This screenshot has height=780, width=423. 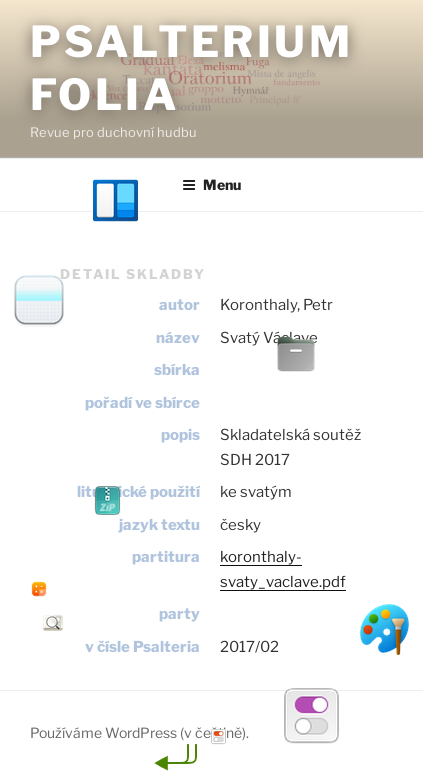 What do you see at coordinates (39, 589) in the screenshot?
I see `open pcb calculator app` at bounding box center [39, 589].